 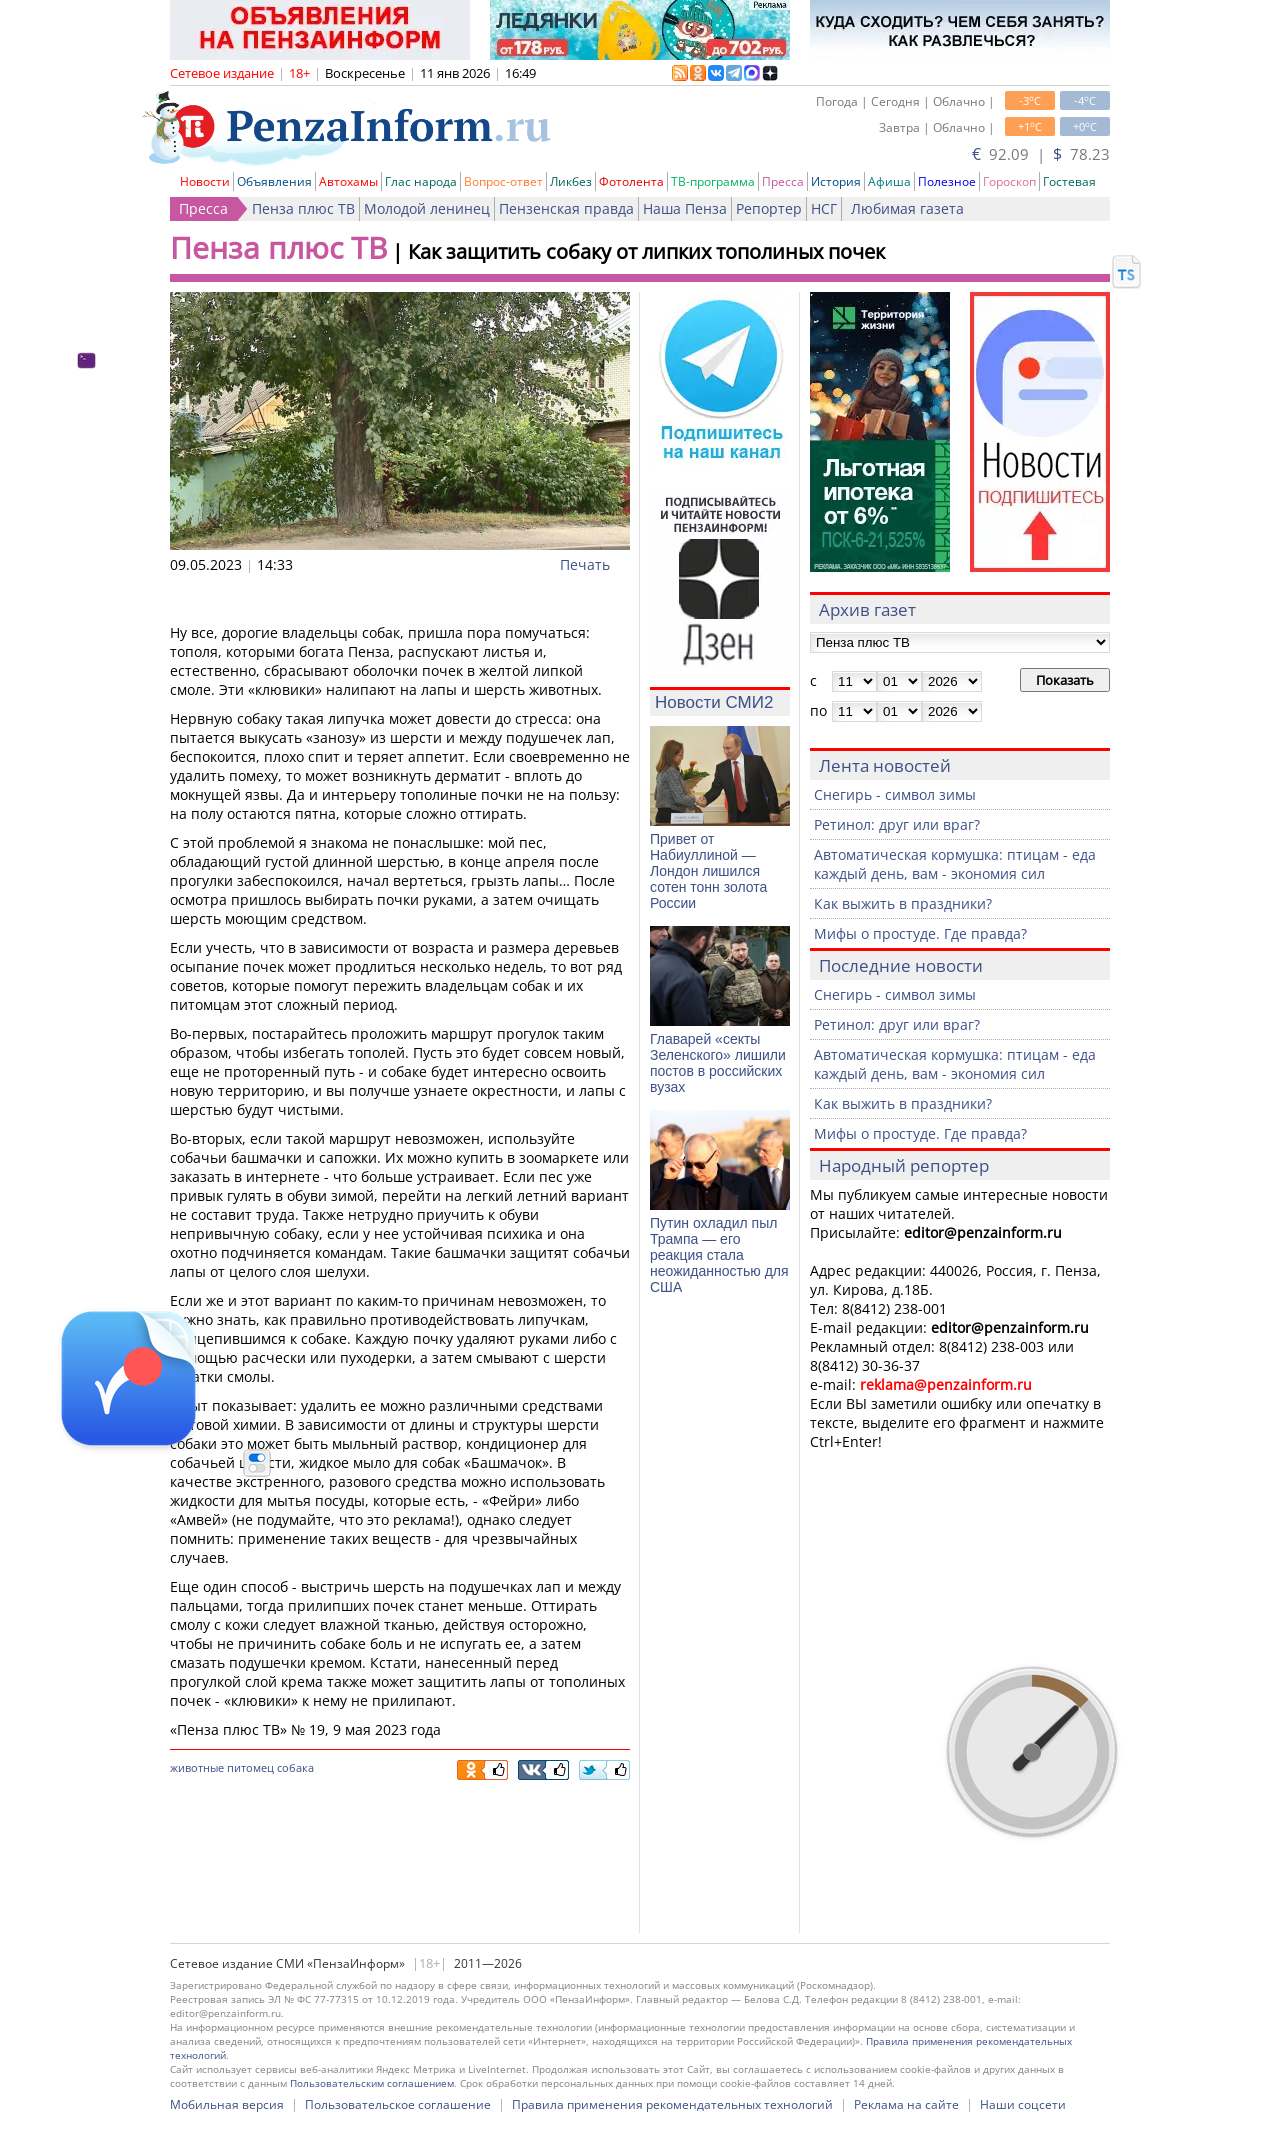 I want to click on open terminal with root/administrator privileges, so click(x=86, y=360).